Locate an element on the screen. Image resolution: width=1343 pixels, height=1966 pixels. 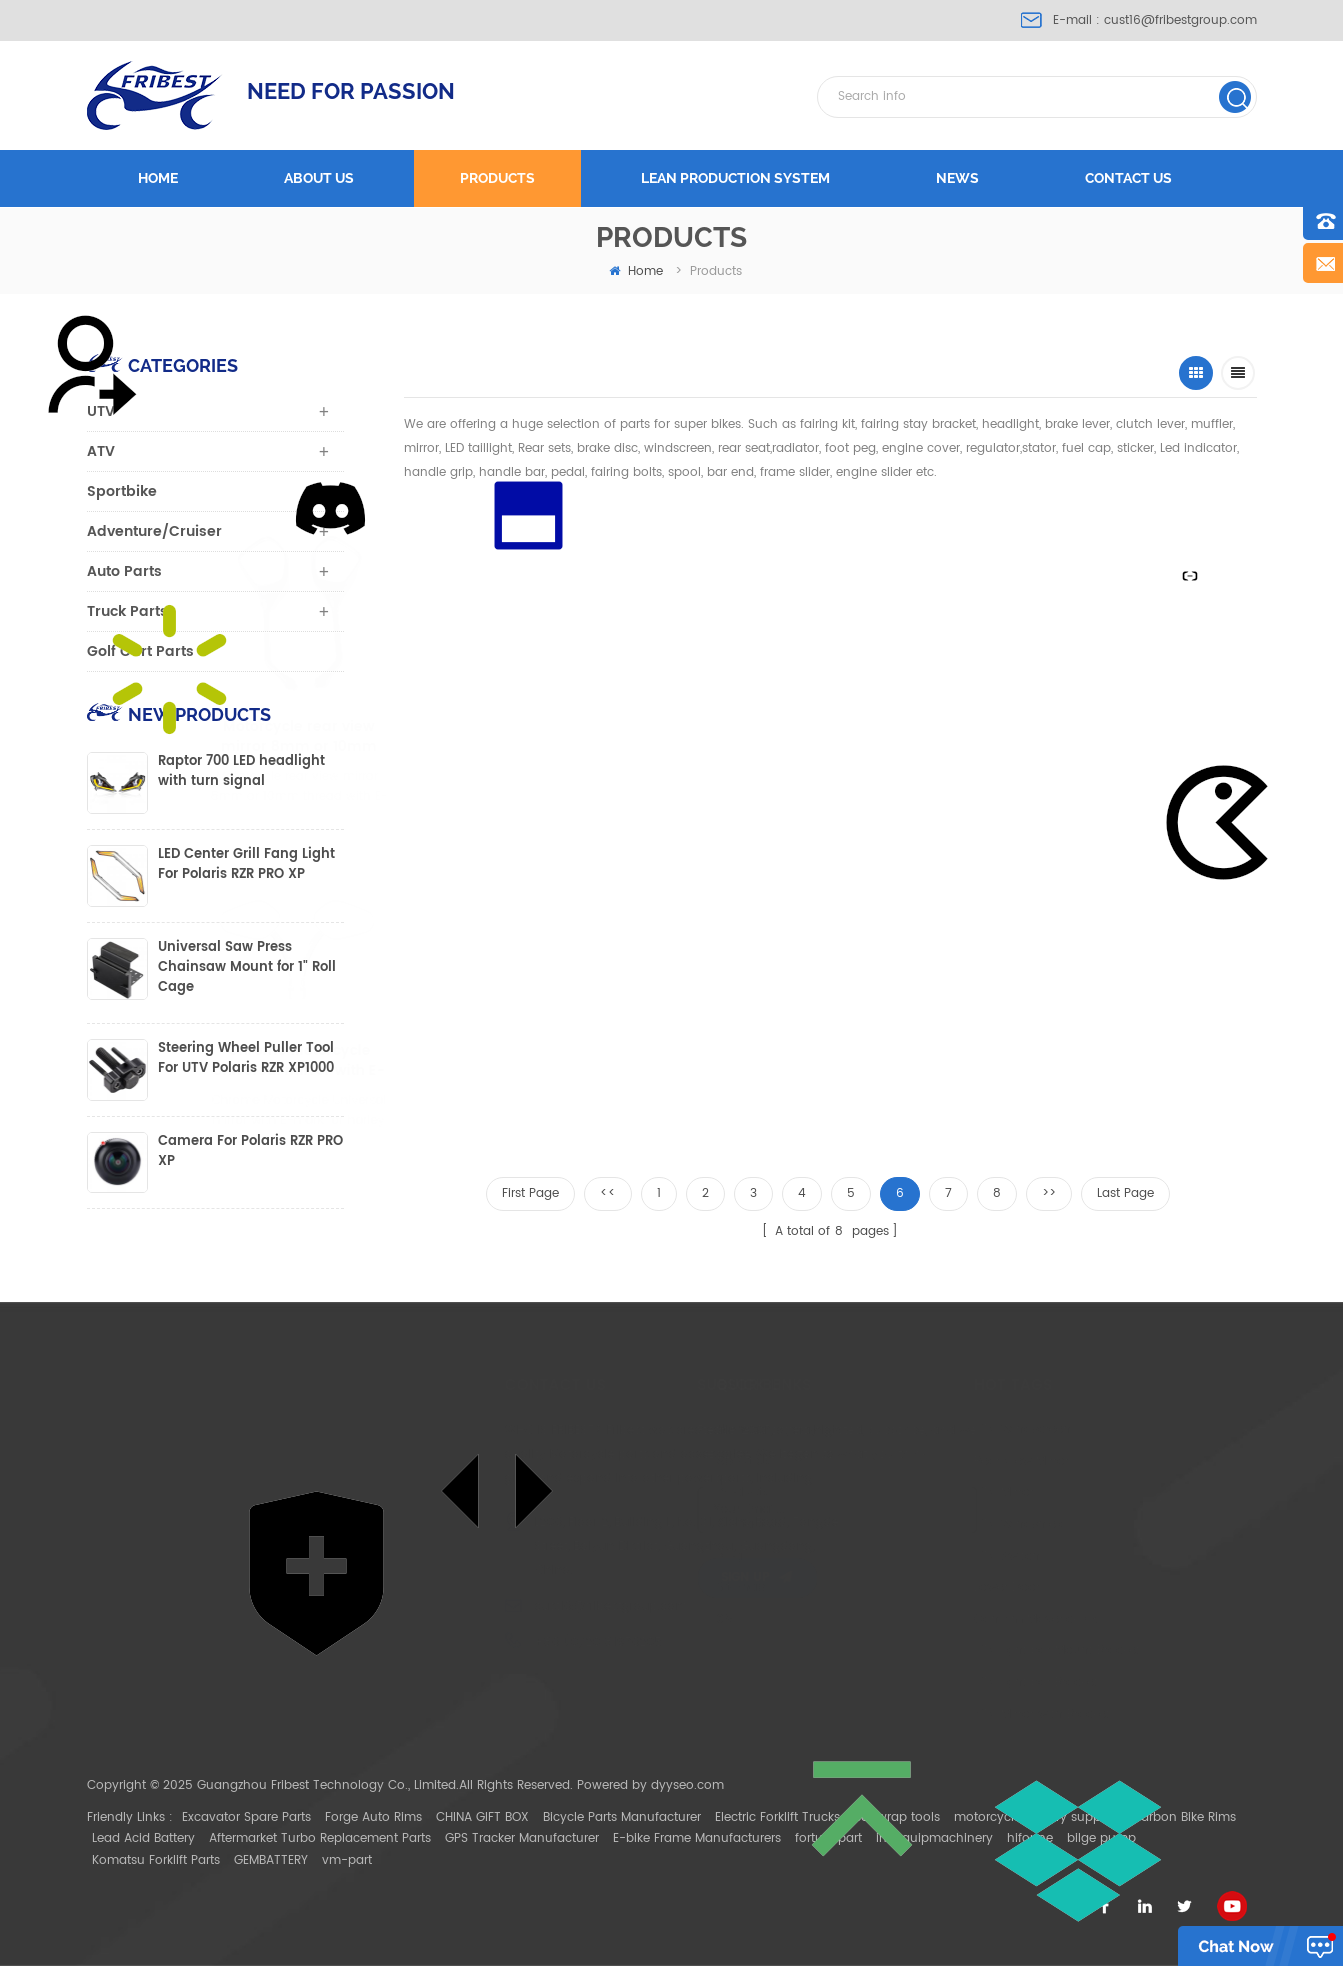
share user profile with others is located at coordinates (85, 366).